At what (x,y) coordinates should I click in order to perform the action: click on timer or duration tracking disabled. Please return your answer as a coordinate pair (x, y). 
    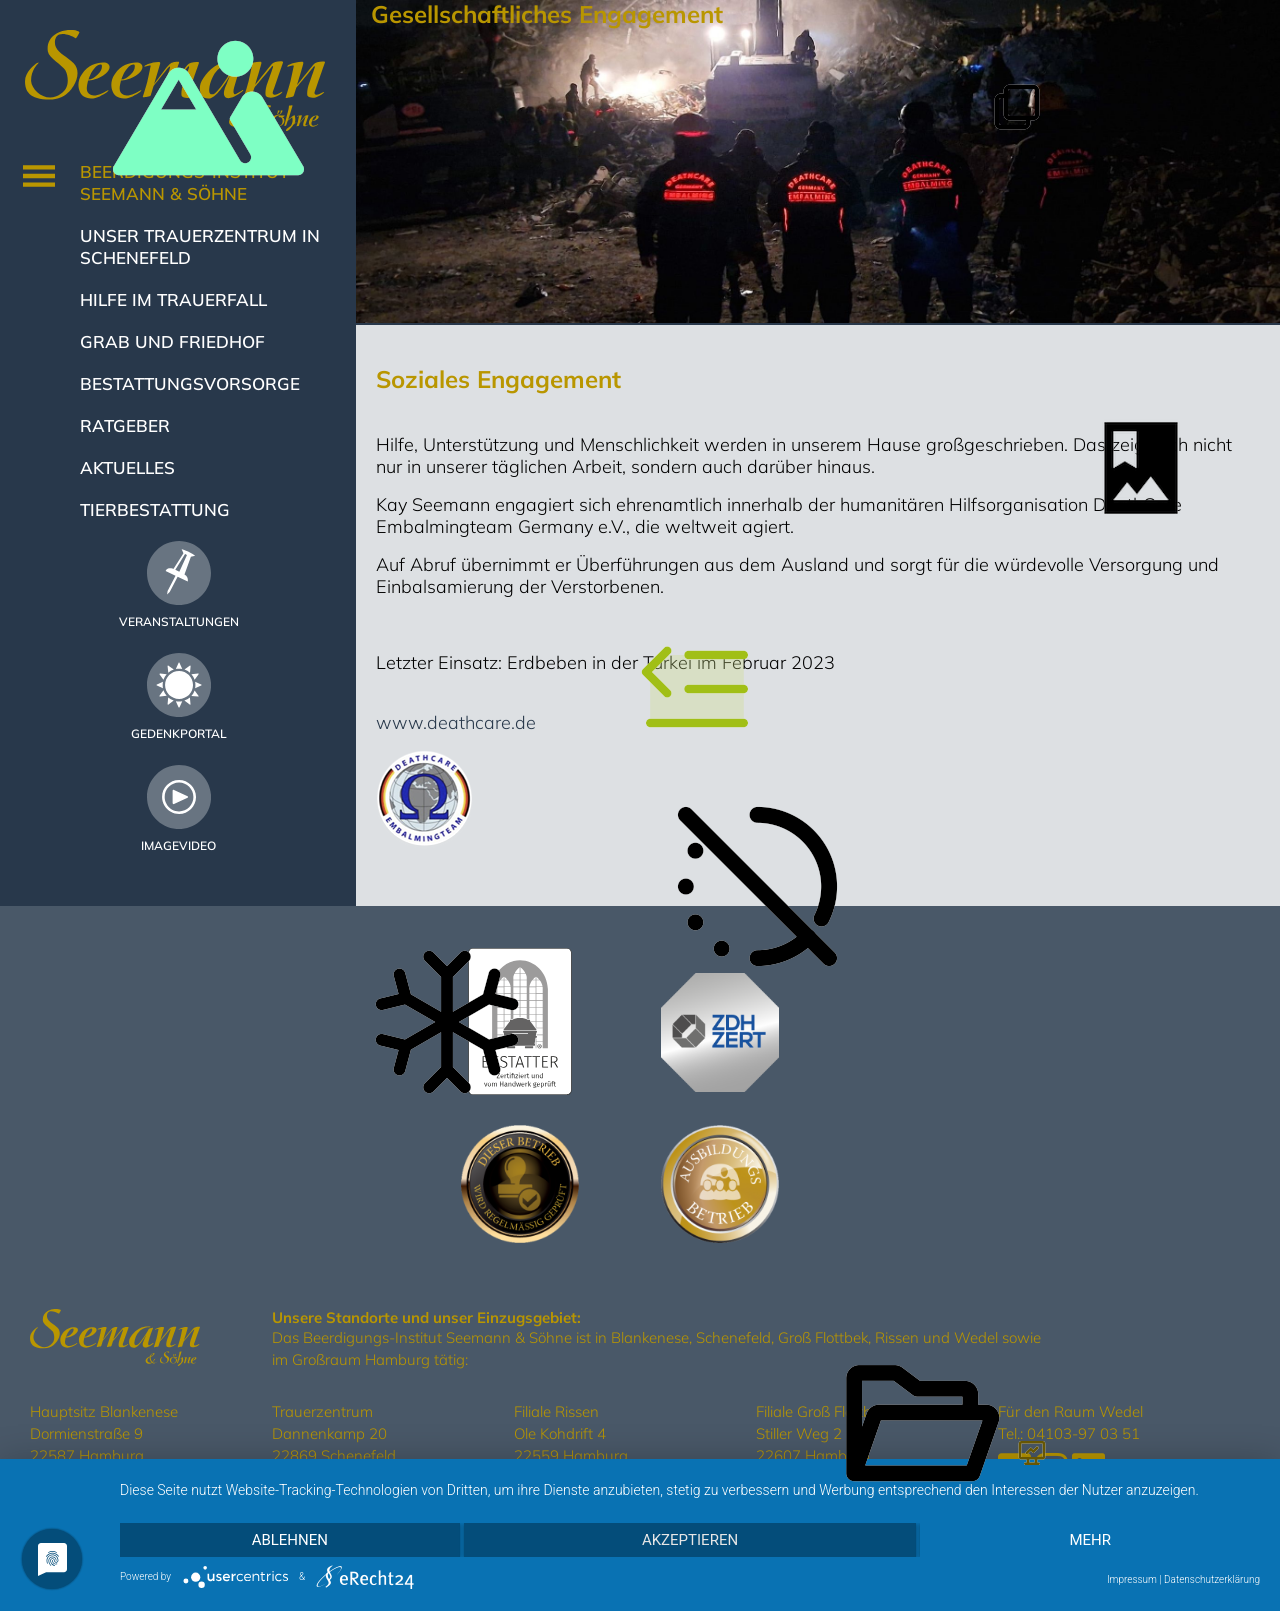
    Looking at the image, I should click on (757, 886).